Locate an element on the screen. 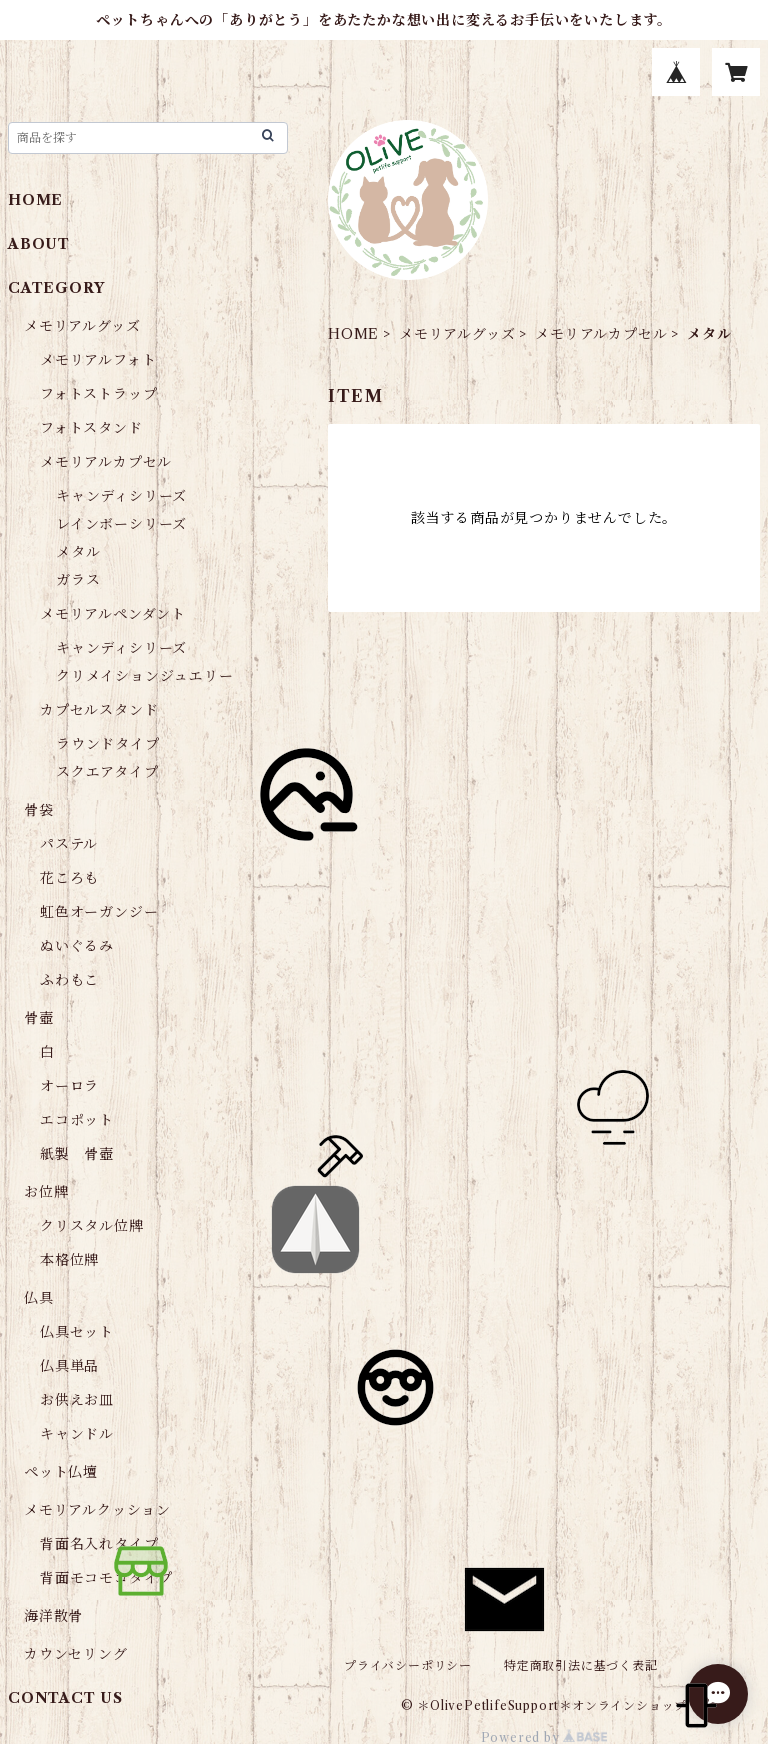 The height and width of the screenshot is (1744, 768). send or share content is located at coordinates (315, 1229).